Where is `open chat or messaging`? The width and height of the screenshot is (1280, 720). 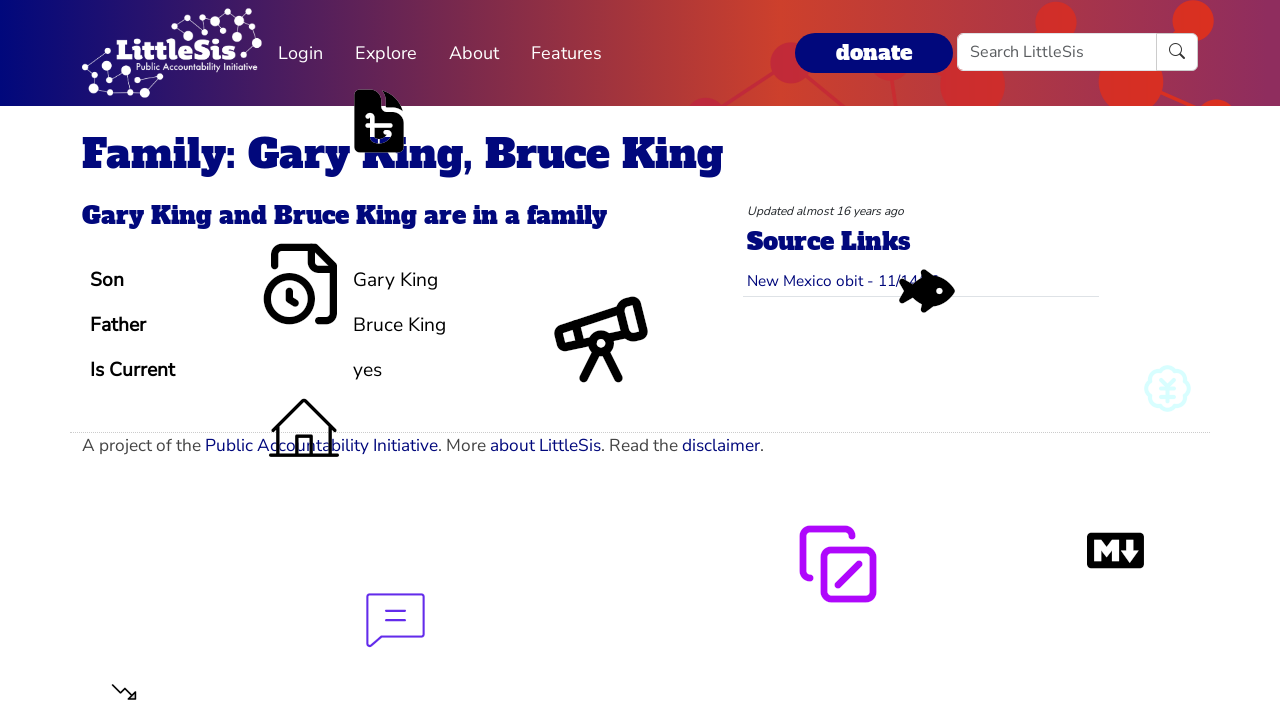 open chat or messaging is located at coordinates (395, 615).